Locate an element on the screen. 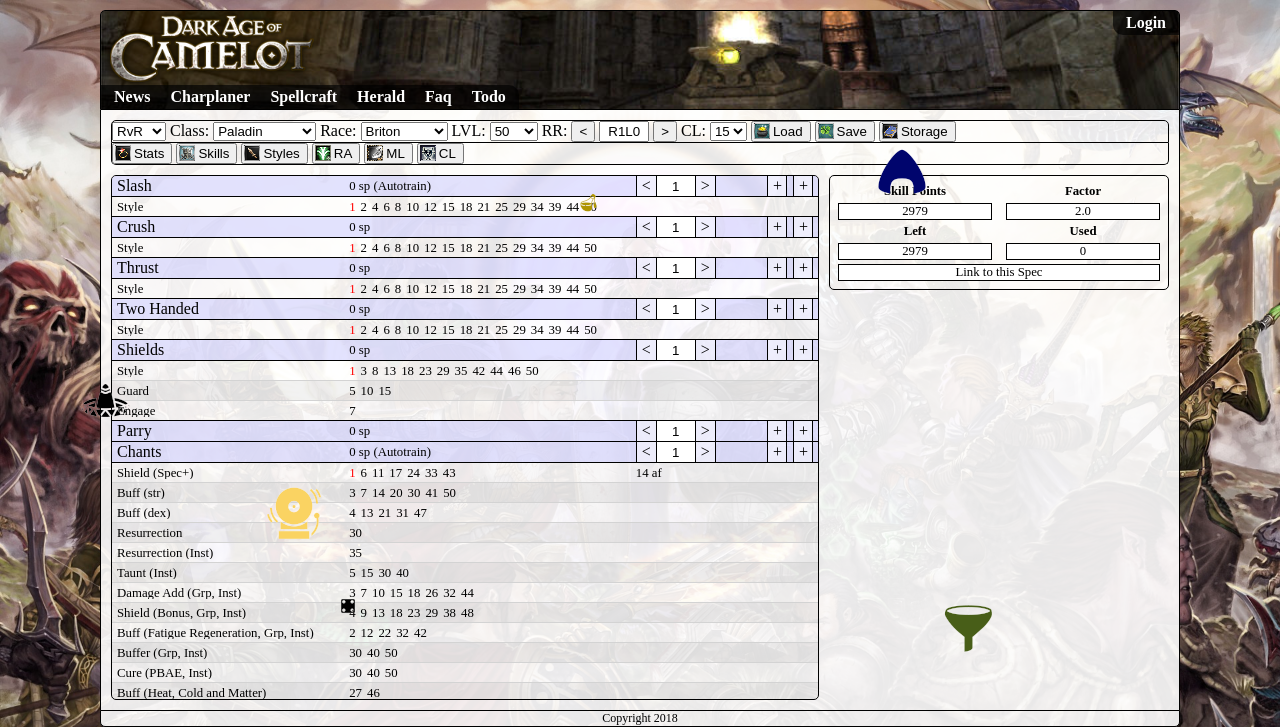  consume a potion or drink item is located at coordinates (588, 202).